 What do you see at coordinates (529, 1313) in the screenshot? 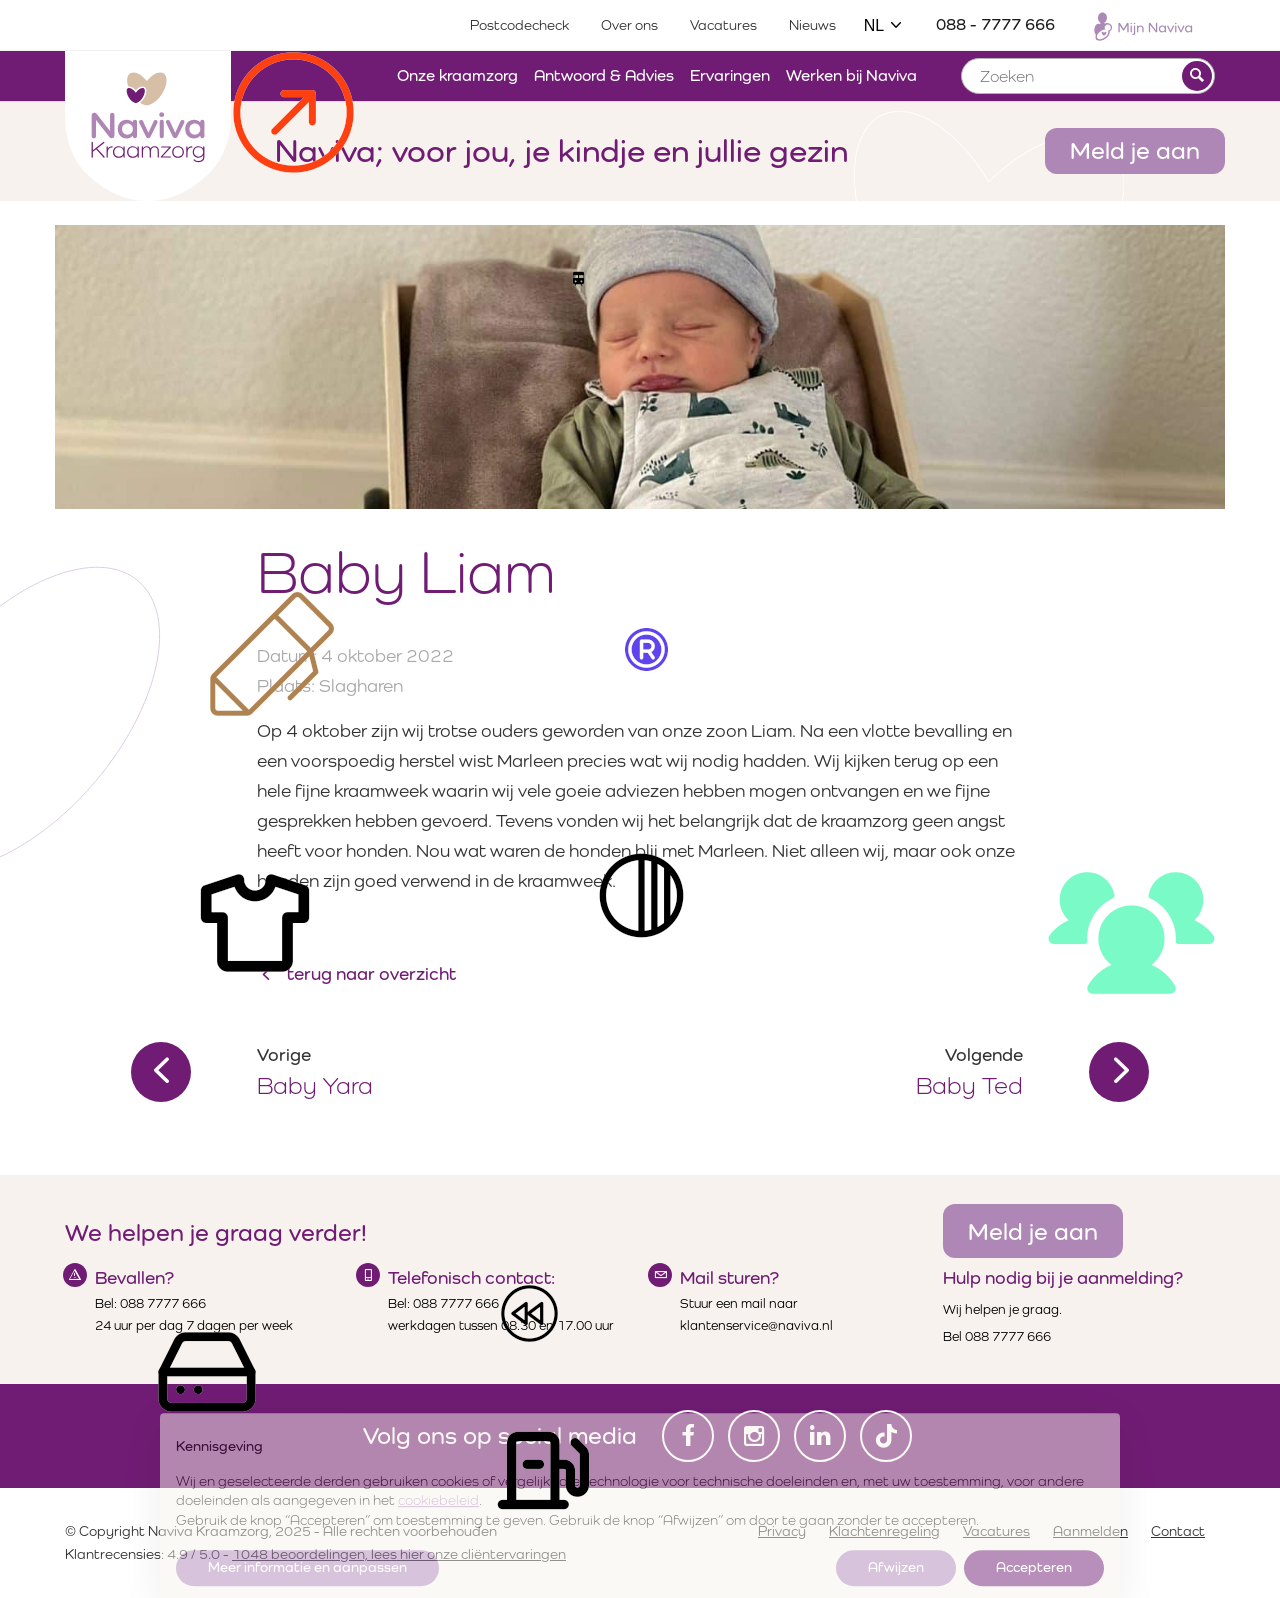
I see `rewind or skip backward in media playback` at bounding box center [529, 1313].